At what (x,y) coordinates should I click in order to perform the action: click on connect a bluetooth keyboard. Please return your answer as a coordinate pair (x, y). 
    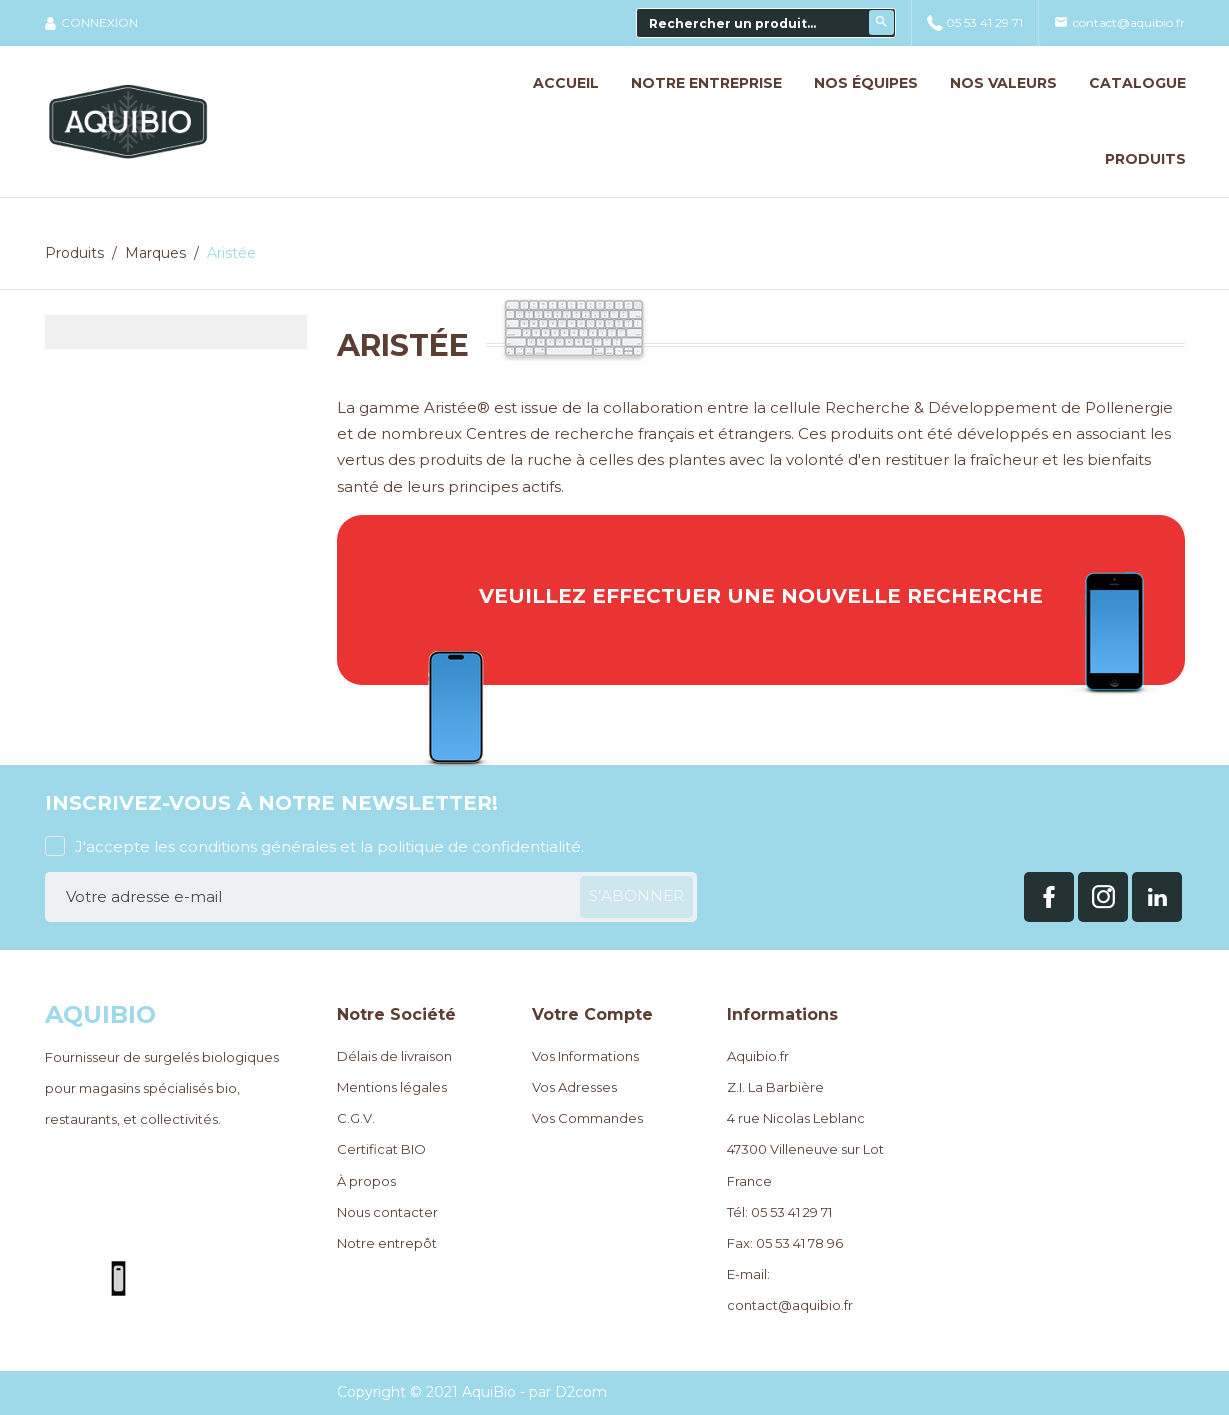
    Looking at the image, I should click on (574, 328).